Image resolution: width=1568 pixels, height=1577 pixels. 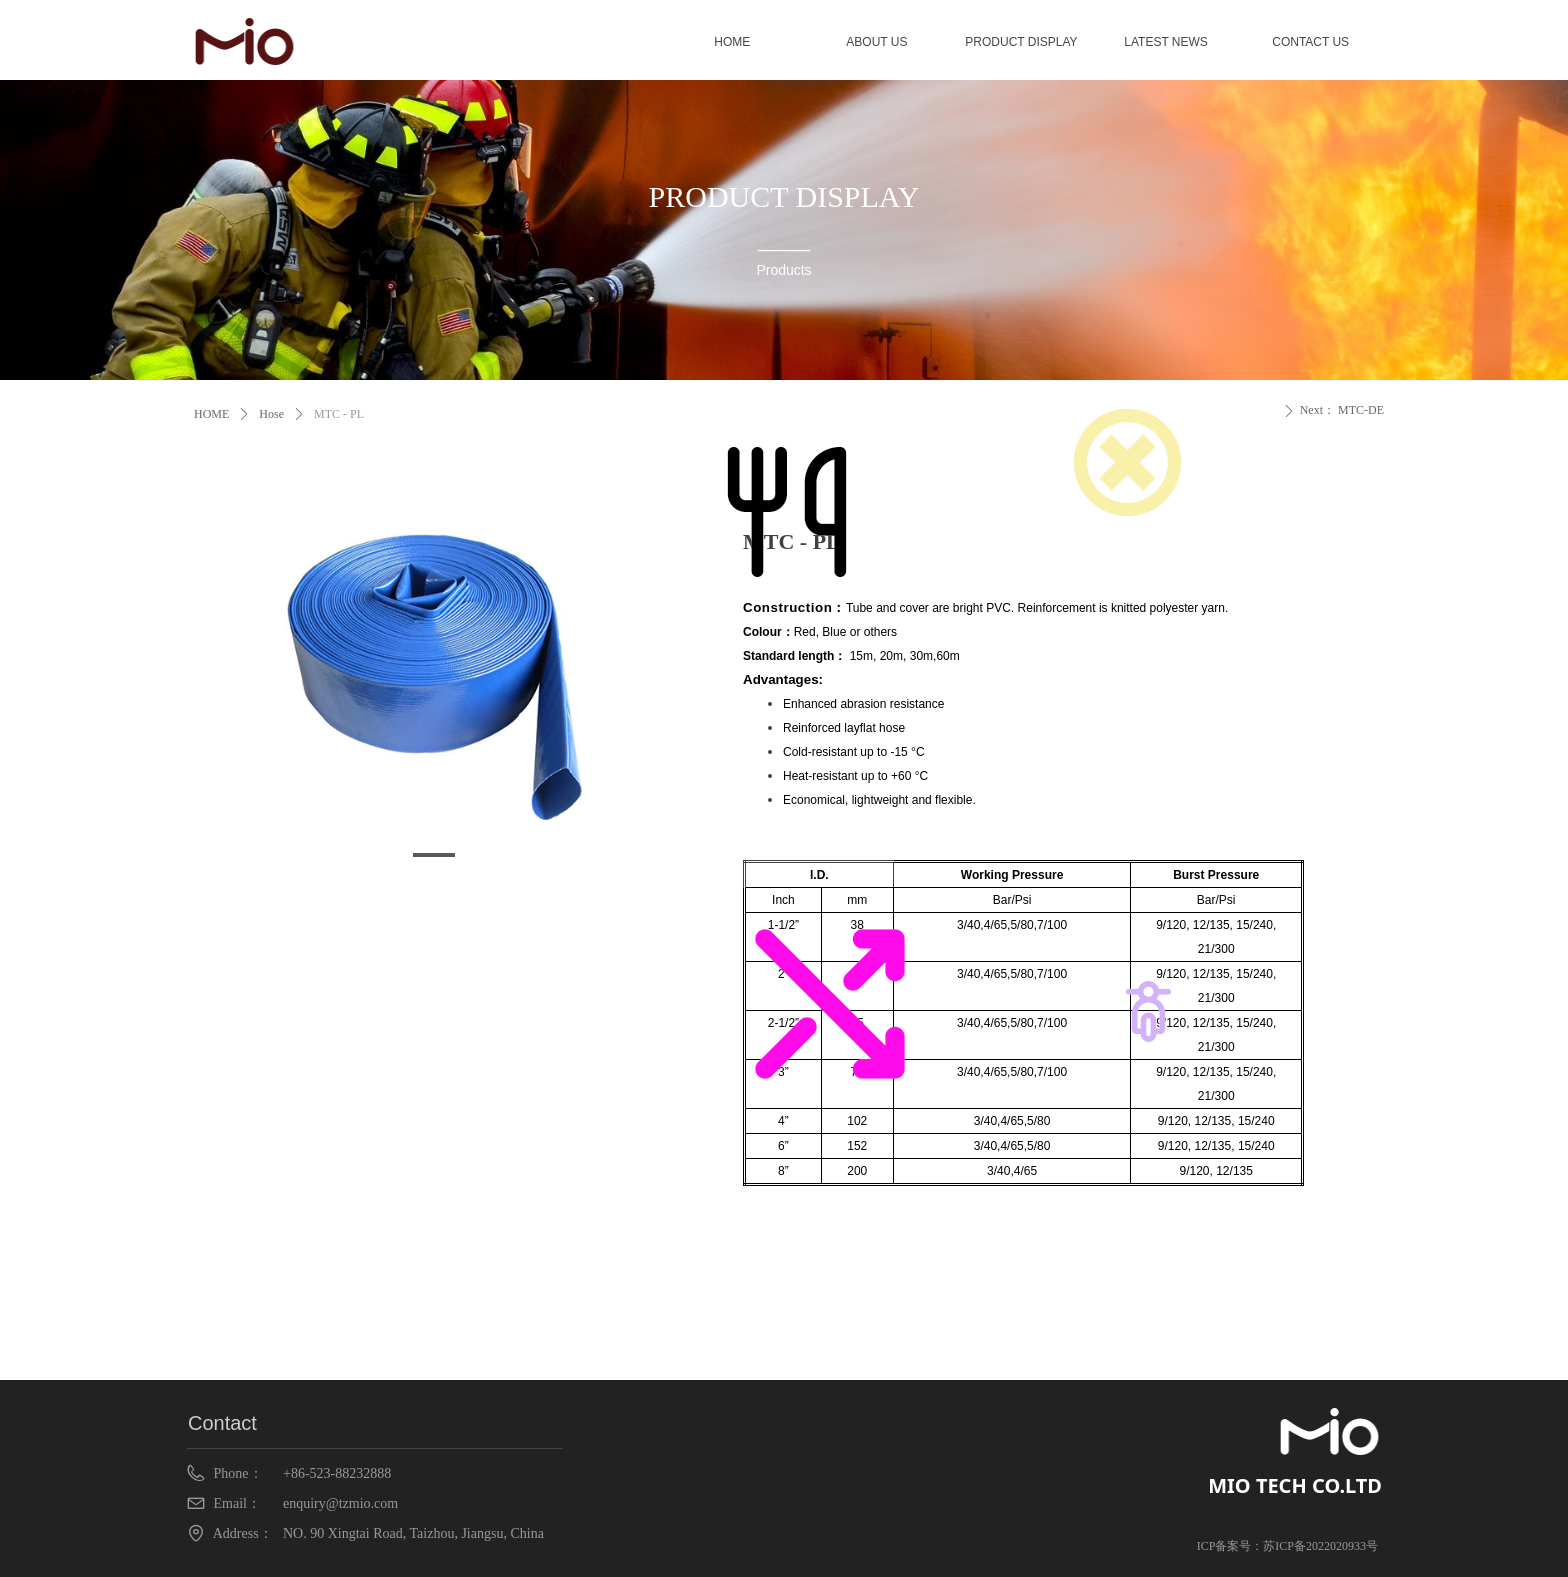 I want to click on browse restaurants or dining options, so click(x=787, y=512).